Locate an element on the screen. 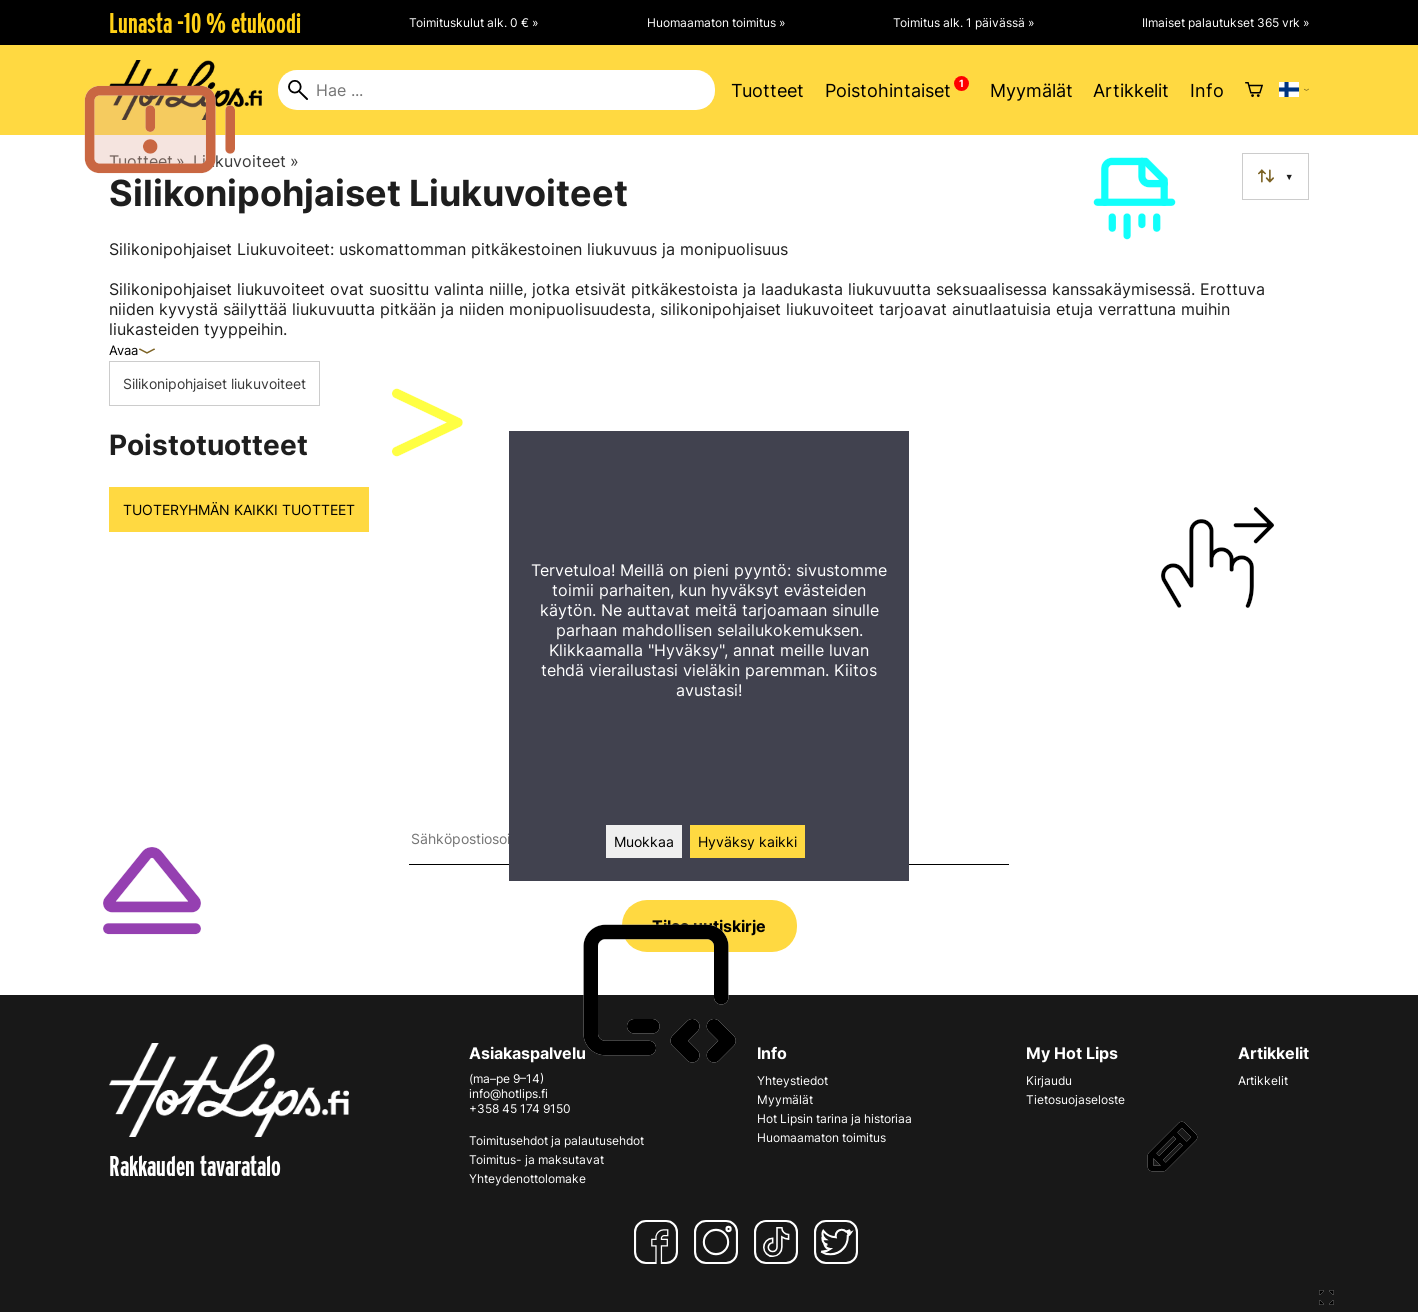 Image resolution: width=1418 pixels, height=1312 pixels. indicates low battery warning is located at coordinates (157, 129).